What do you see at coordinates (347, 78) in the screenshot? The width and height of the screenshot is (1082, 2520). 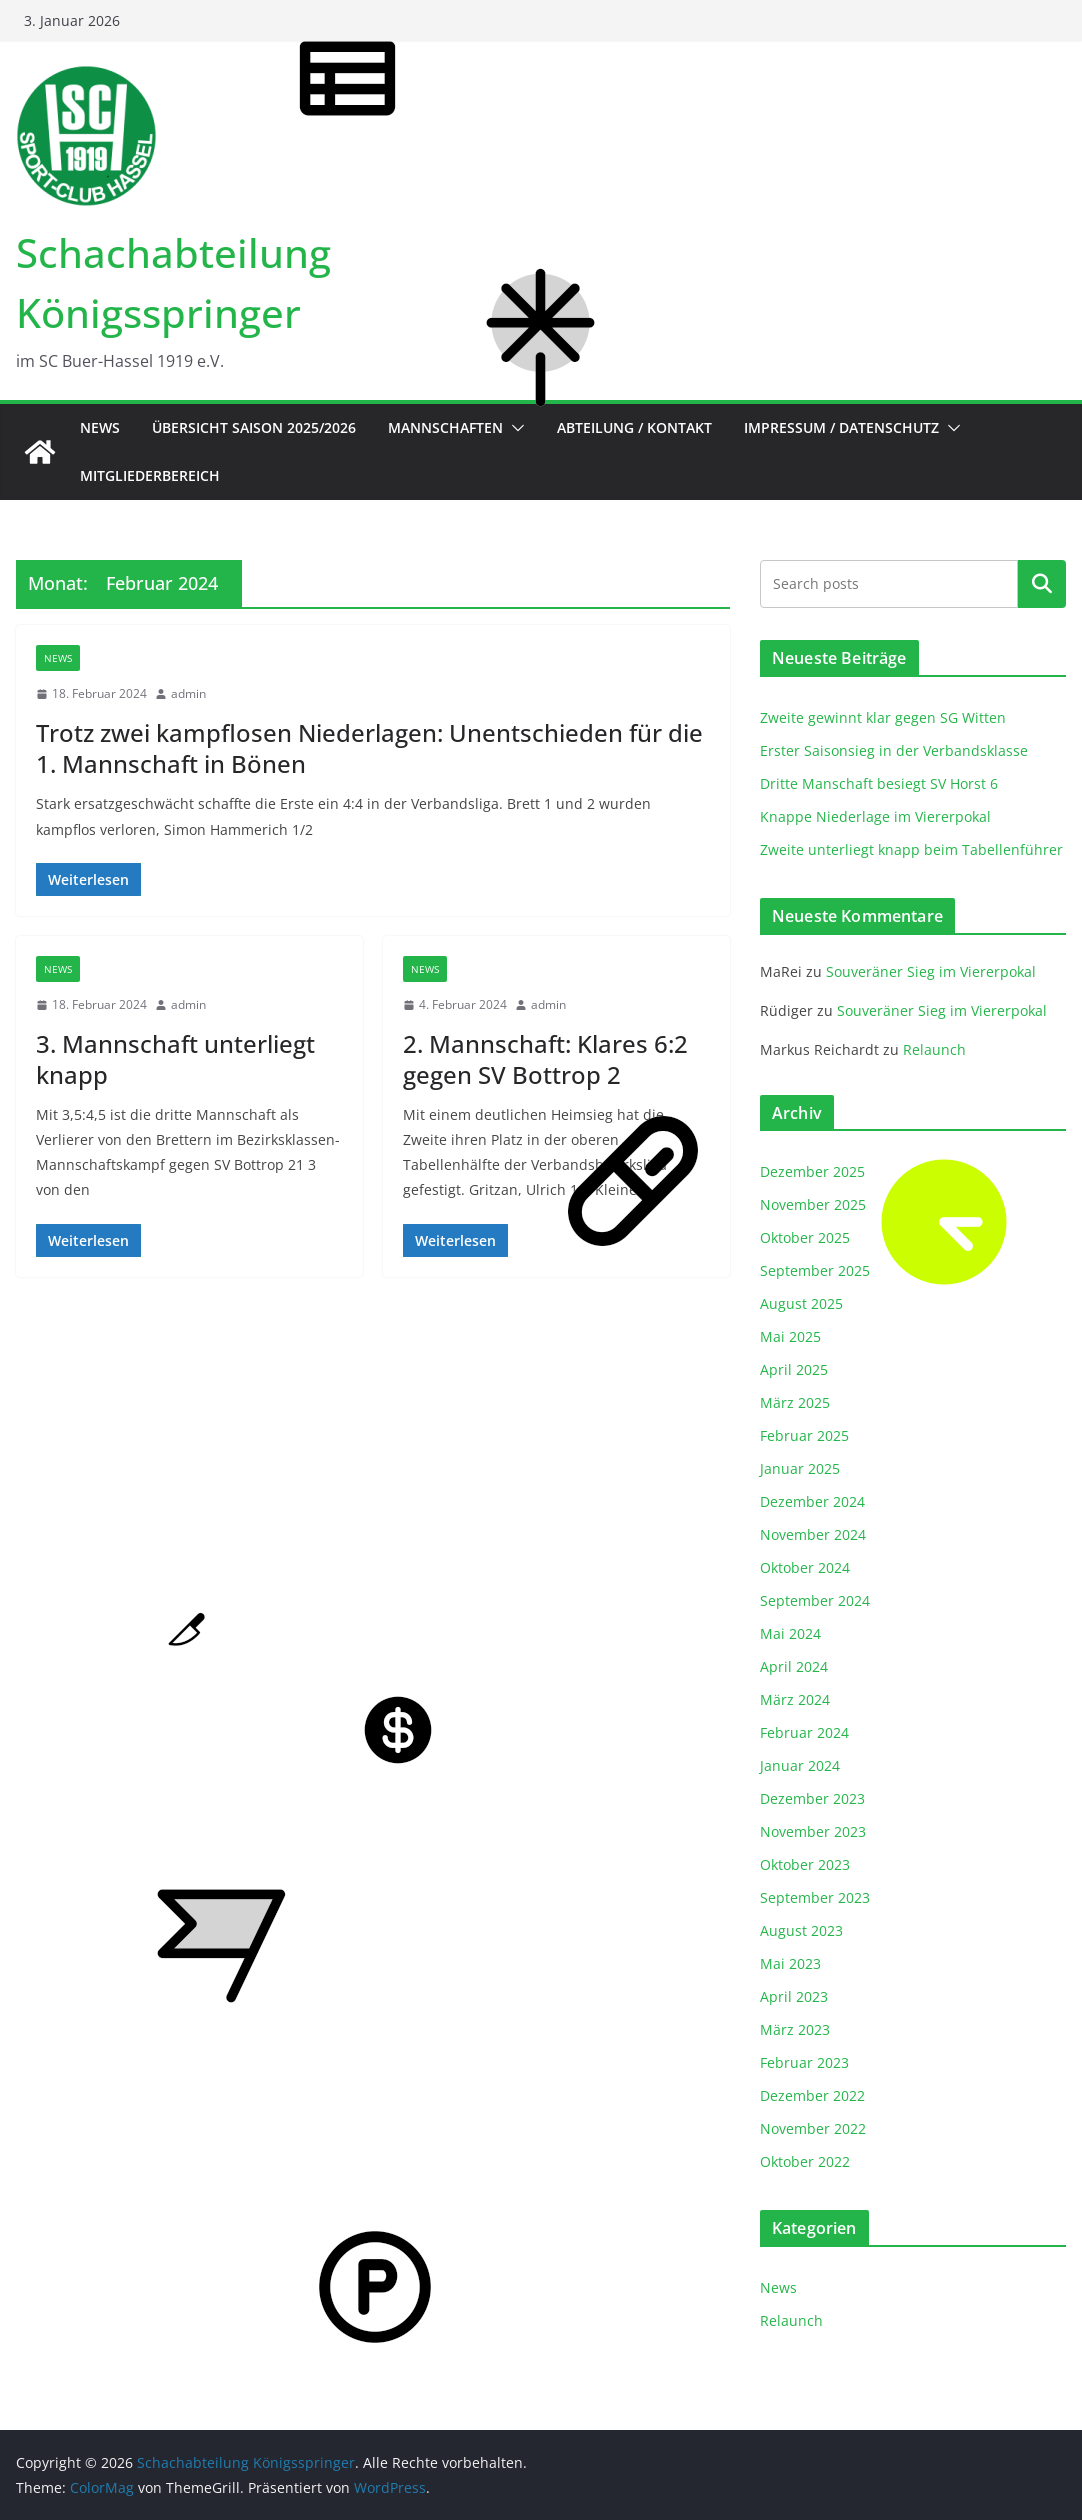 I see `view data in table format` at bounding box center [347, 78].